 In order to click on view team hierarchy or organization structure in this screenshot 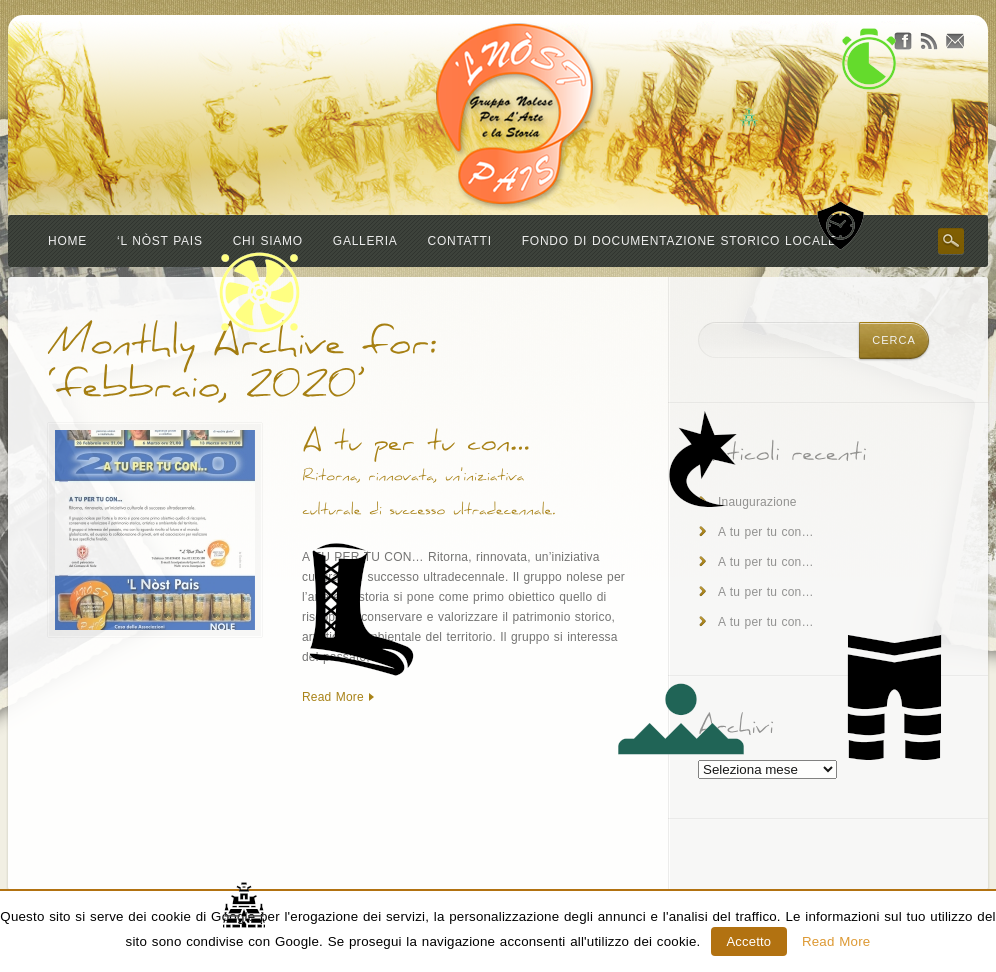, I will do `click(749, 117)`.